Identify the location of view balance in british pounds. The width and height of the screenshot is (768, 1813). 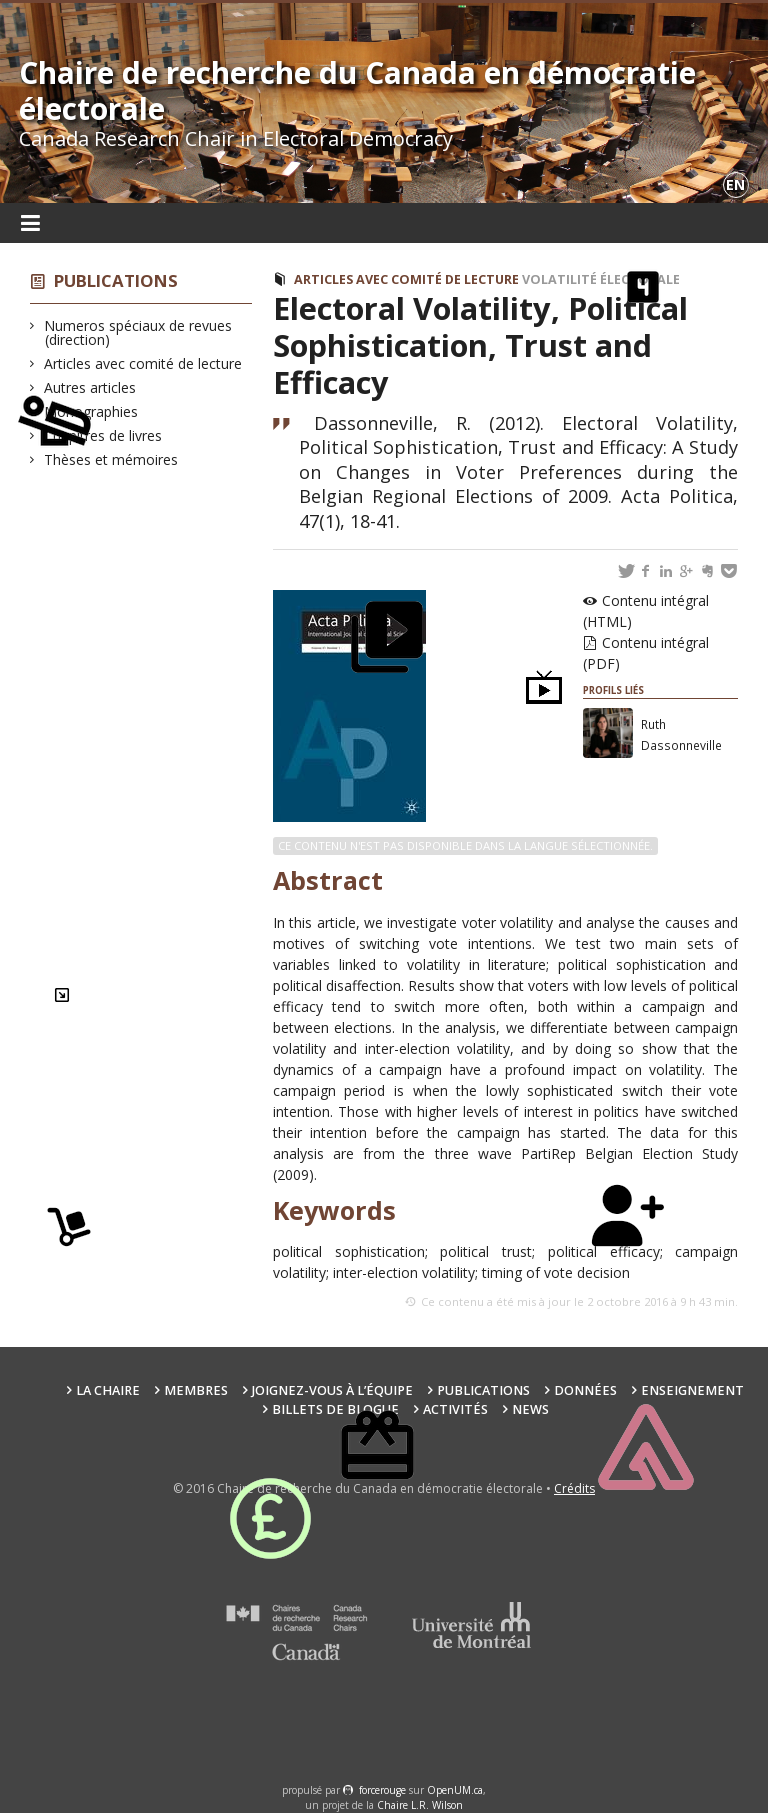
(270, 1518).